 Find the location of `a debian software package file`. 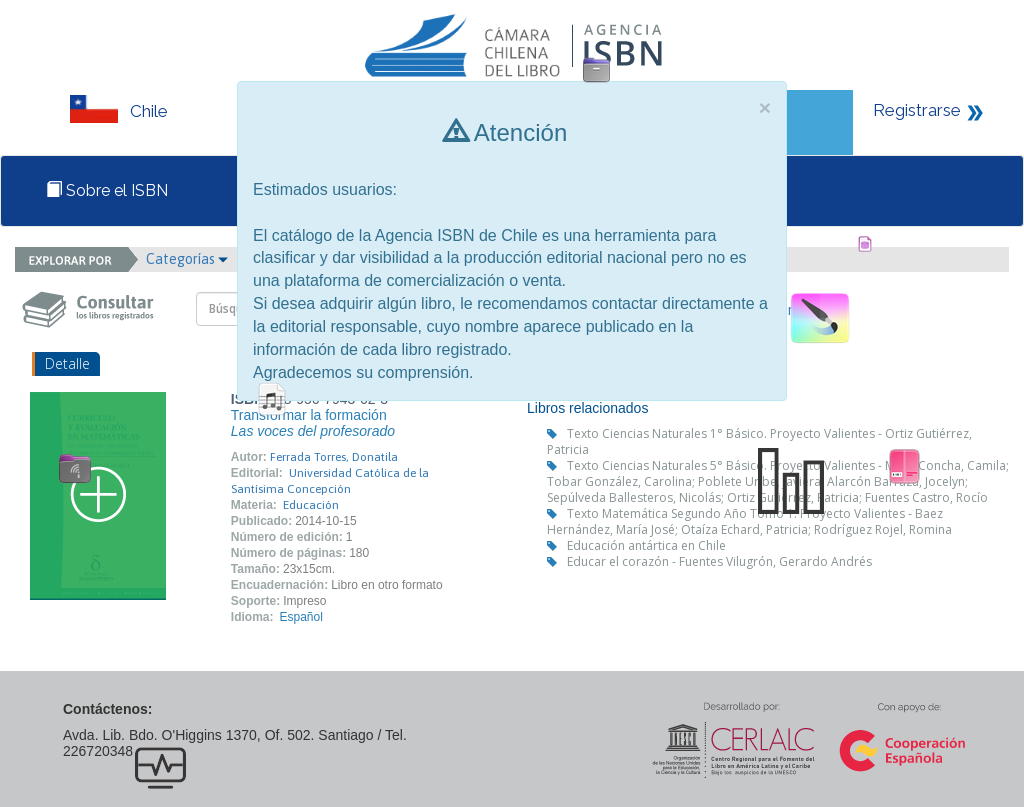

a debian software package file is located at coordinates (904, 466).